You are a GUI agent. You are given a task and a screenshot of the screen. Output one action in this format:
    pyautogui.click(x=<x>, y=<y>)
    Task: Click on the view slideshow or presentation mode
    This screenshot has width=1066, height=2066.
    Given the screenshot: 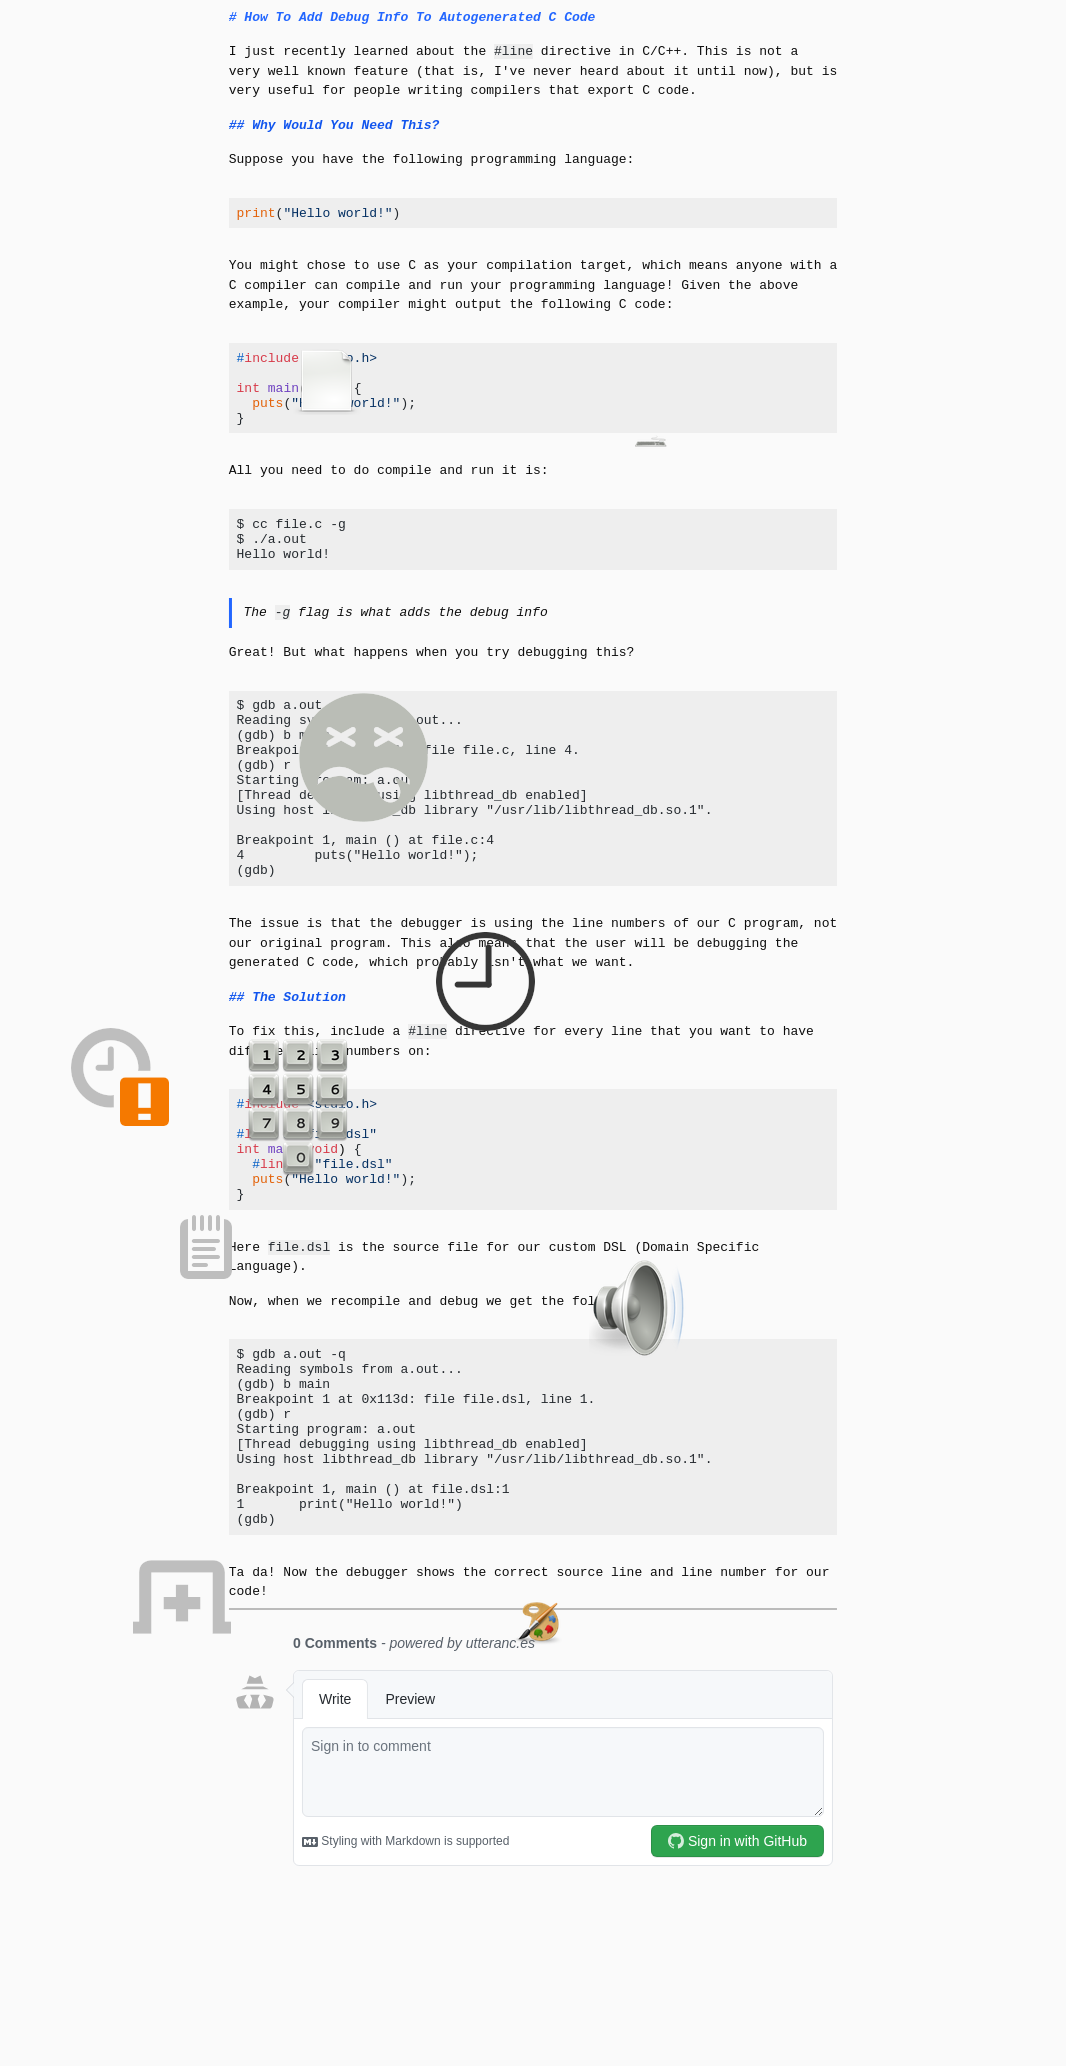 What is the action you would take?
    pyautogui.click(x=485, y=981)
    